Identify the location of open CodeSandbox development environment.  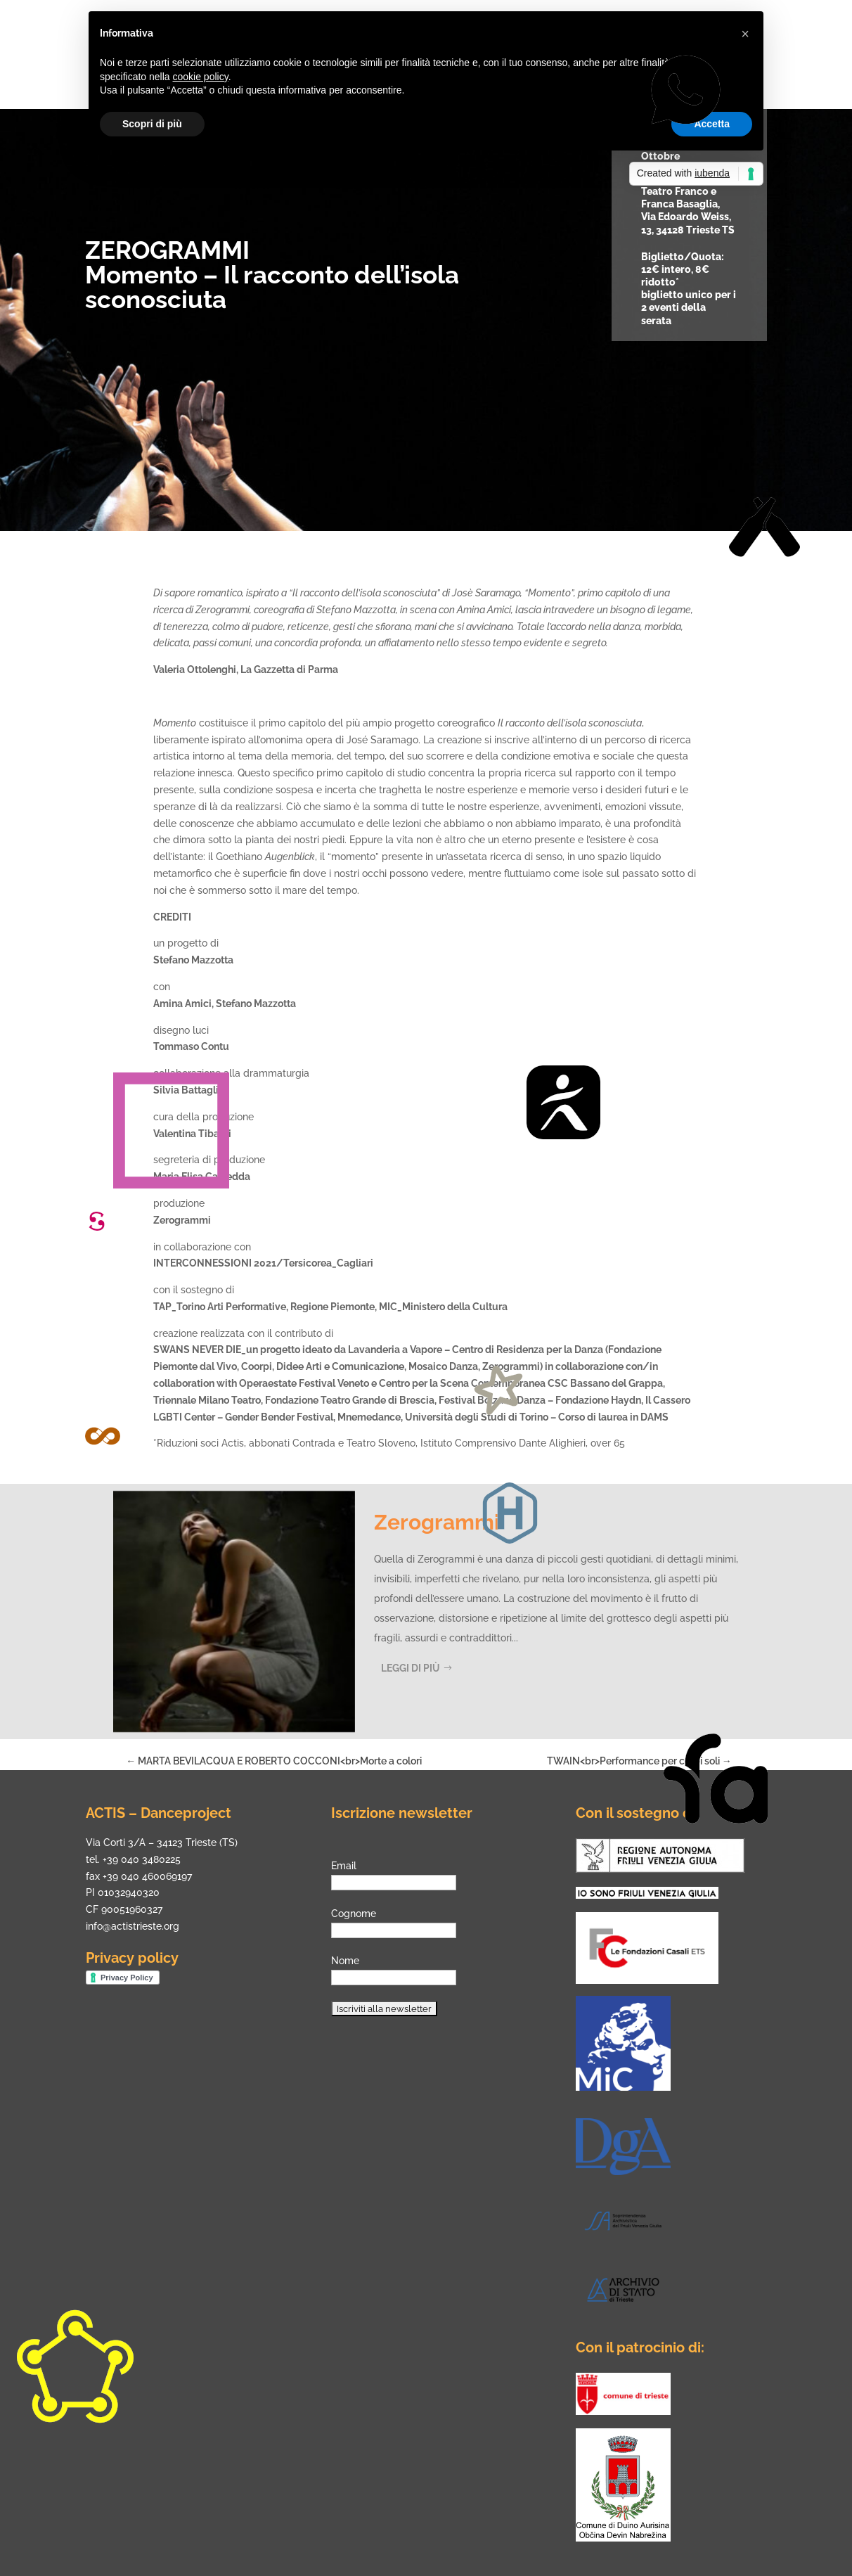
(171, 1130).